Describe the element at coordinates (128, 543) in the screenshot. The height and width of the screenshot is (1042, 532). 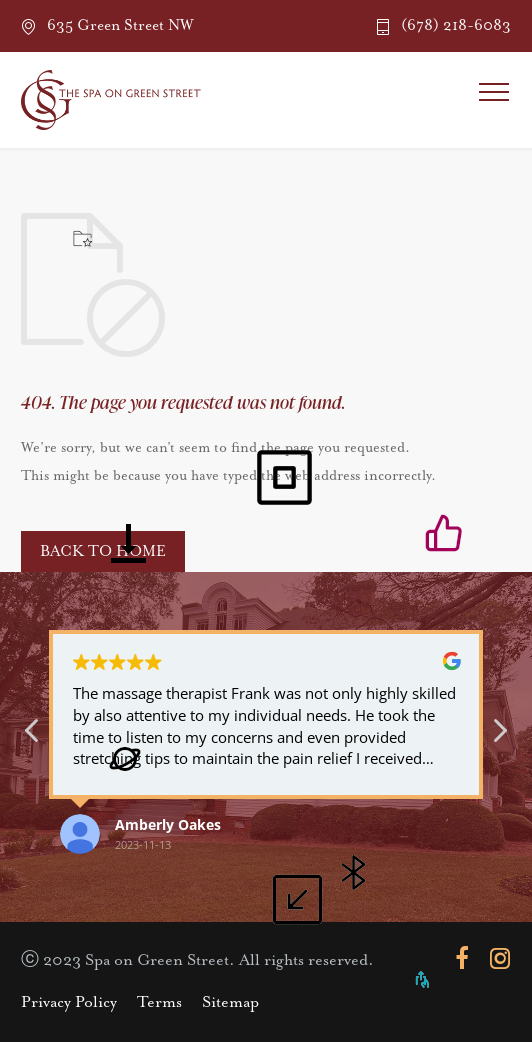
I see `align content to the bottom of a container` at that location.